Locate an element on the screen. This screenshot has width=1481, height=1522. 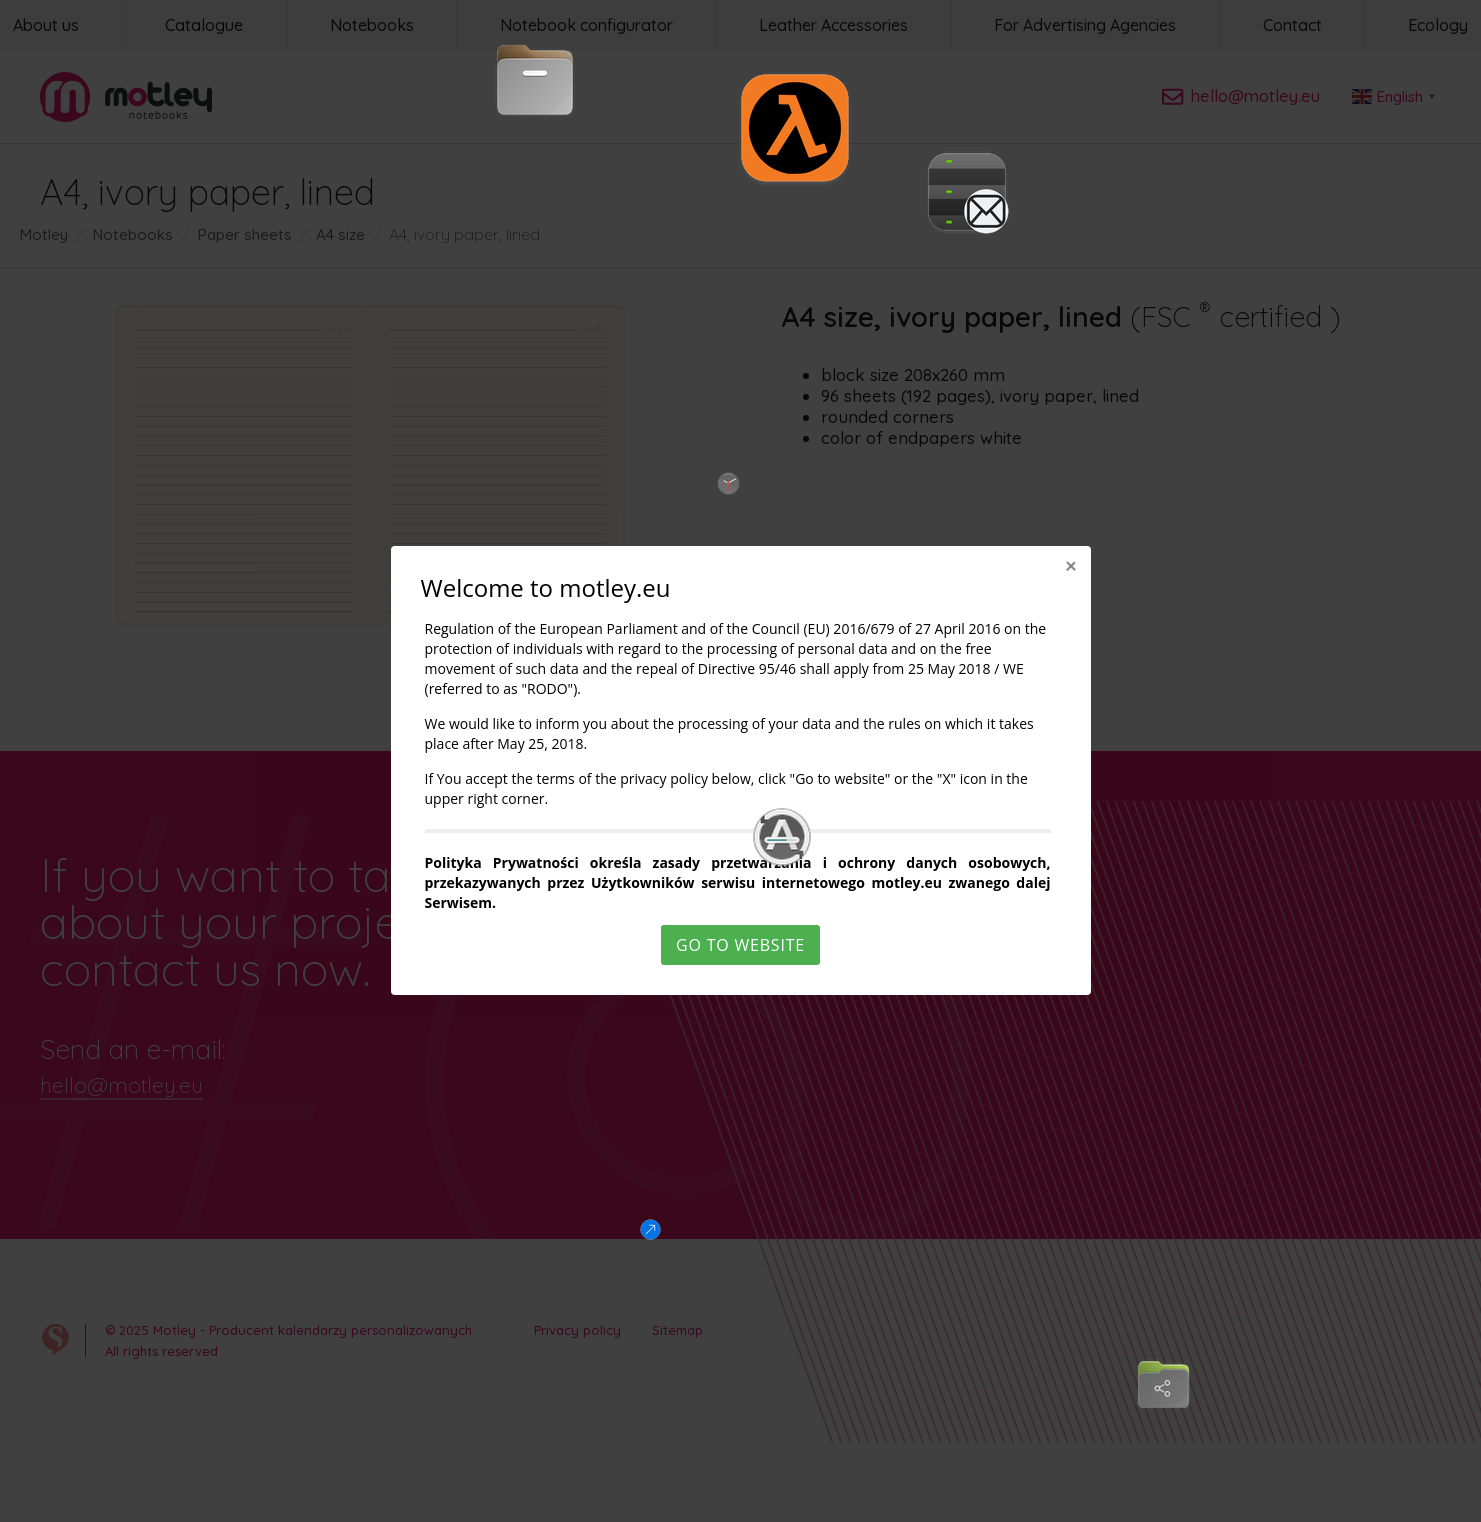
indicates a symbolic link or shortcut to another file is located at coordinates (650, 1229).